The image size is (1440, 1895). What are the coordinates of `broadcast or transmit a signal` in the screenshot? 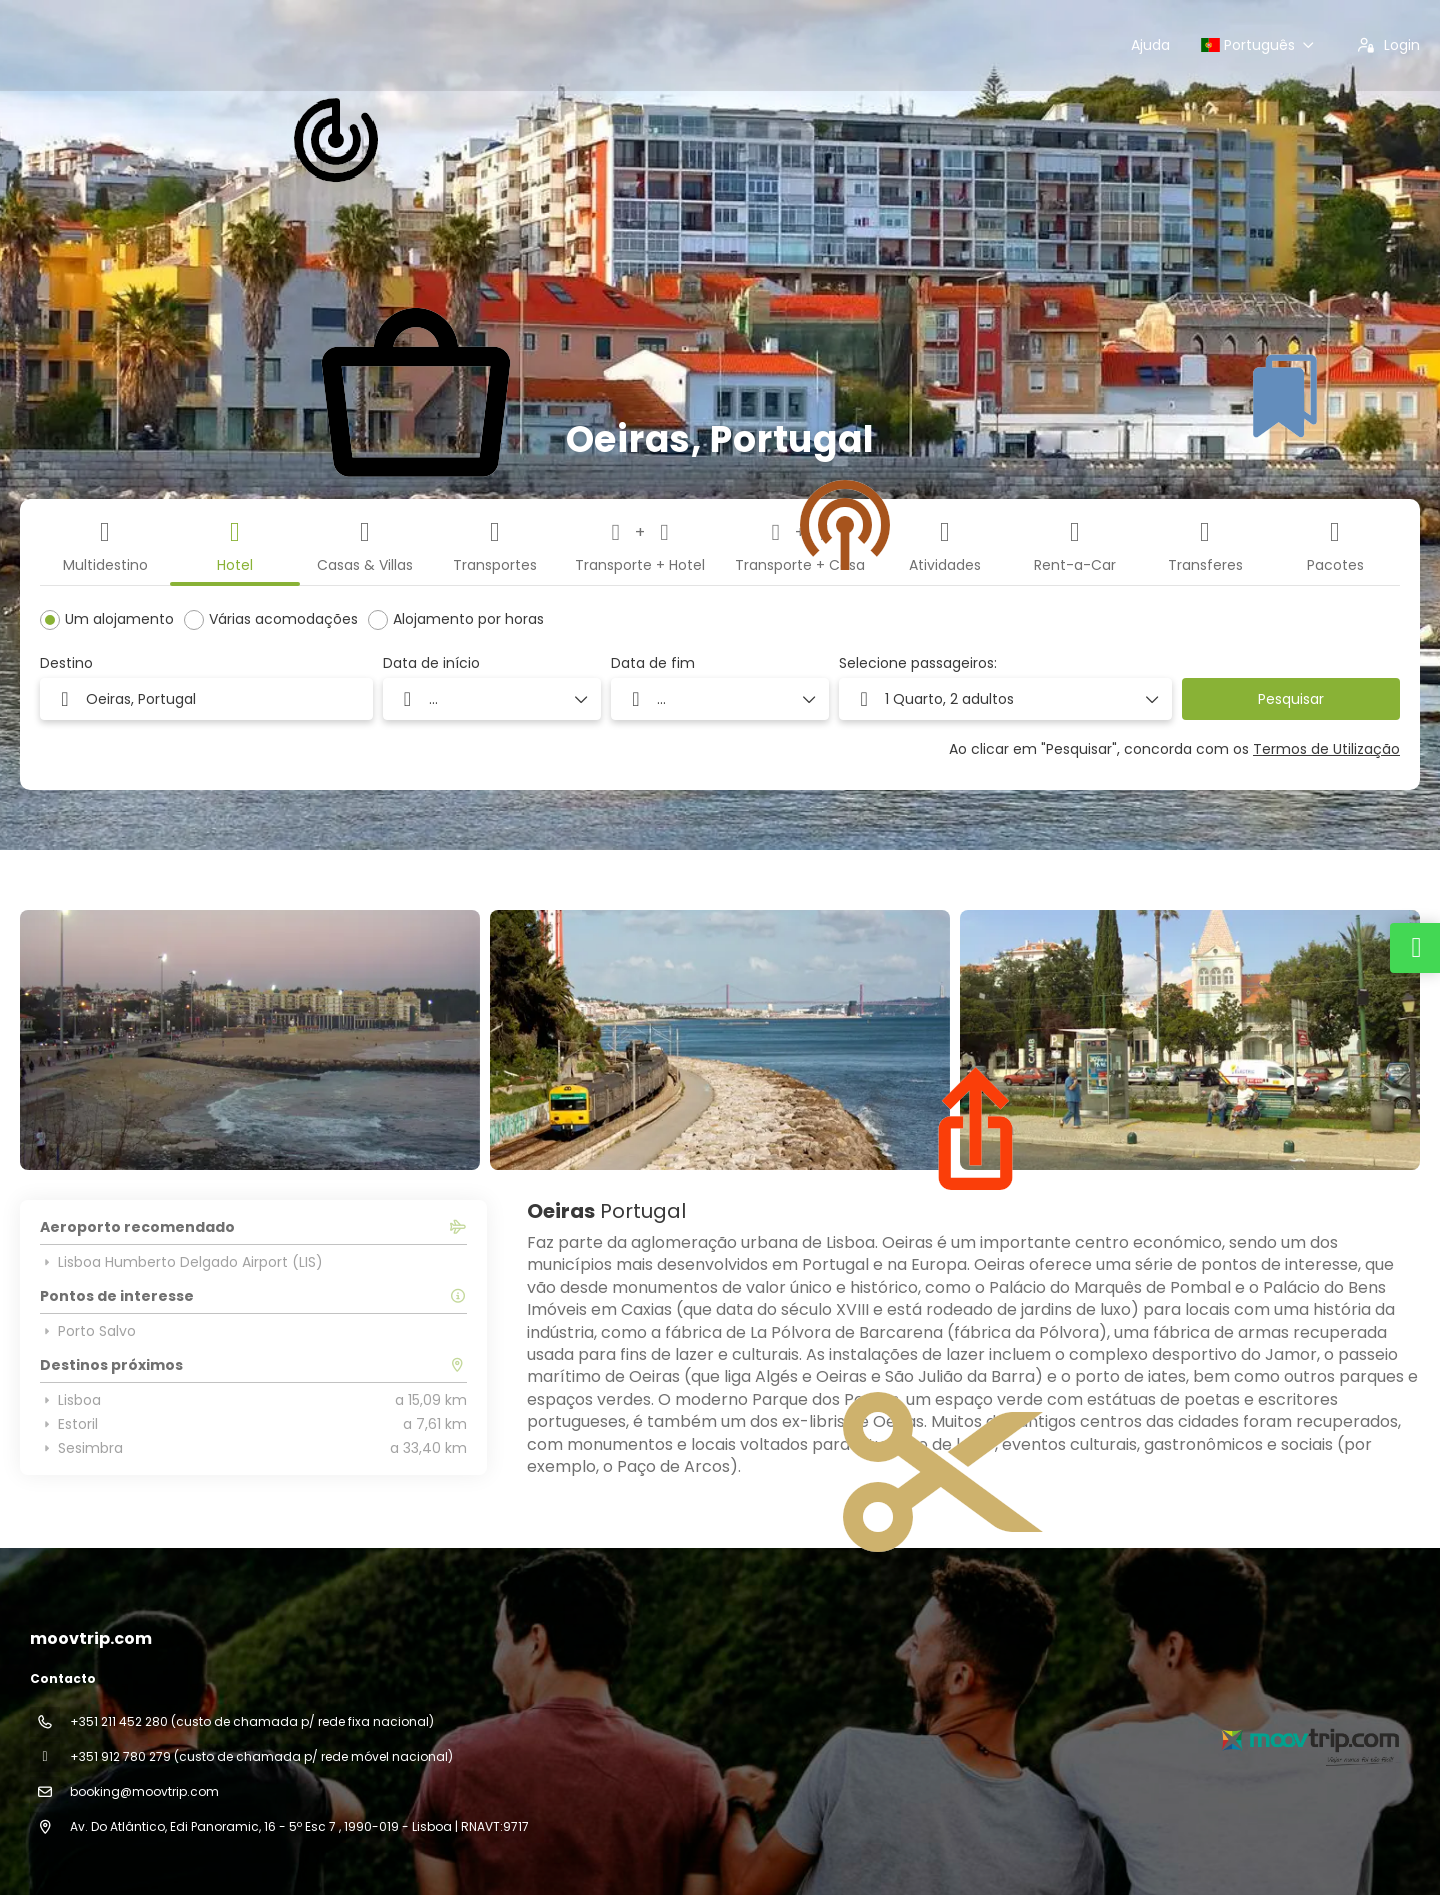 It's located at (845, 525).